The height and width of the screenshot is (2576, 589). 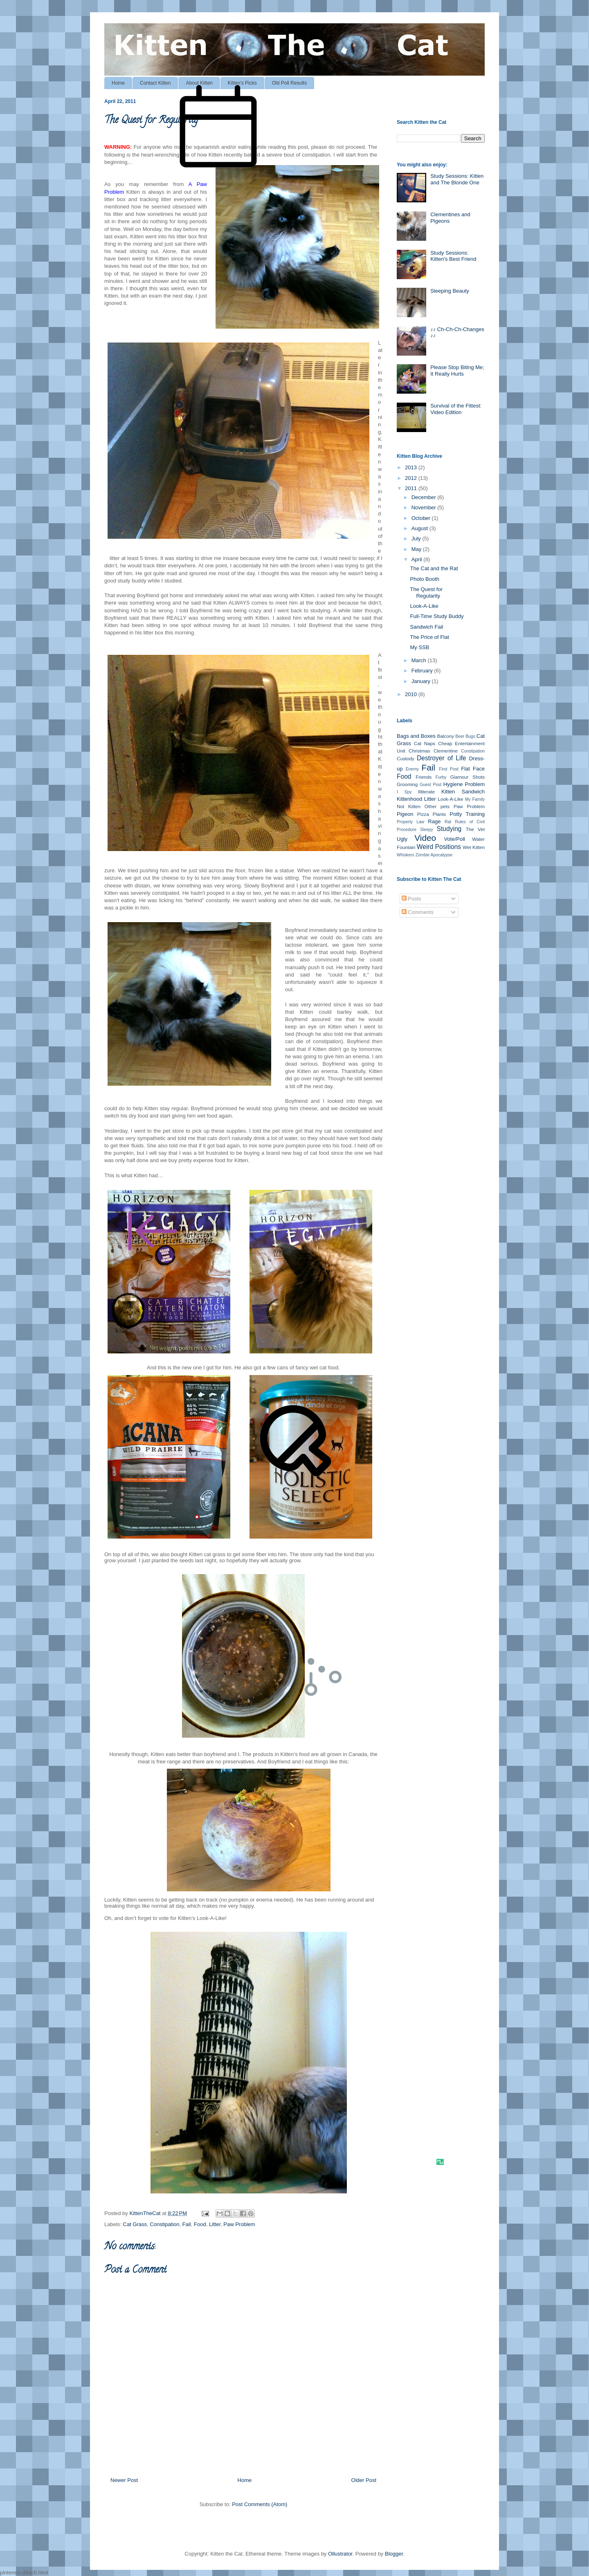 I want to click on access ping pong or table tennis game, so click(x=294, y=1439).